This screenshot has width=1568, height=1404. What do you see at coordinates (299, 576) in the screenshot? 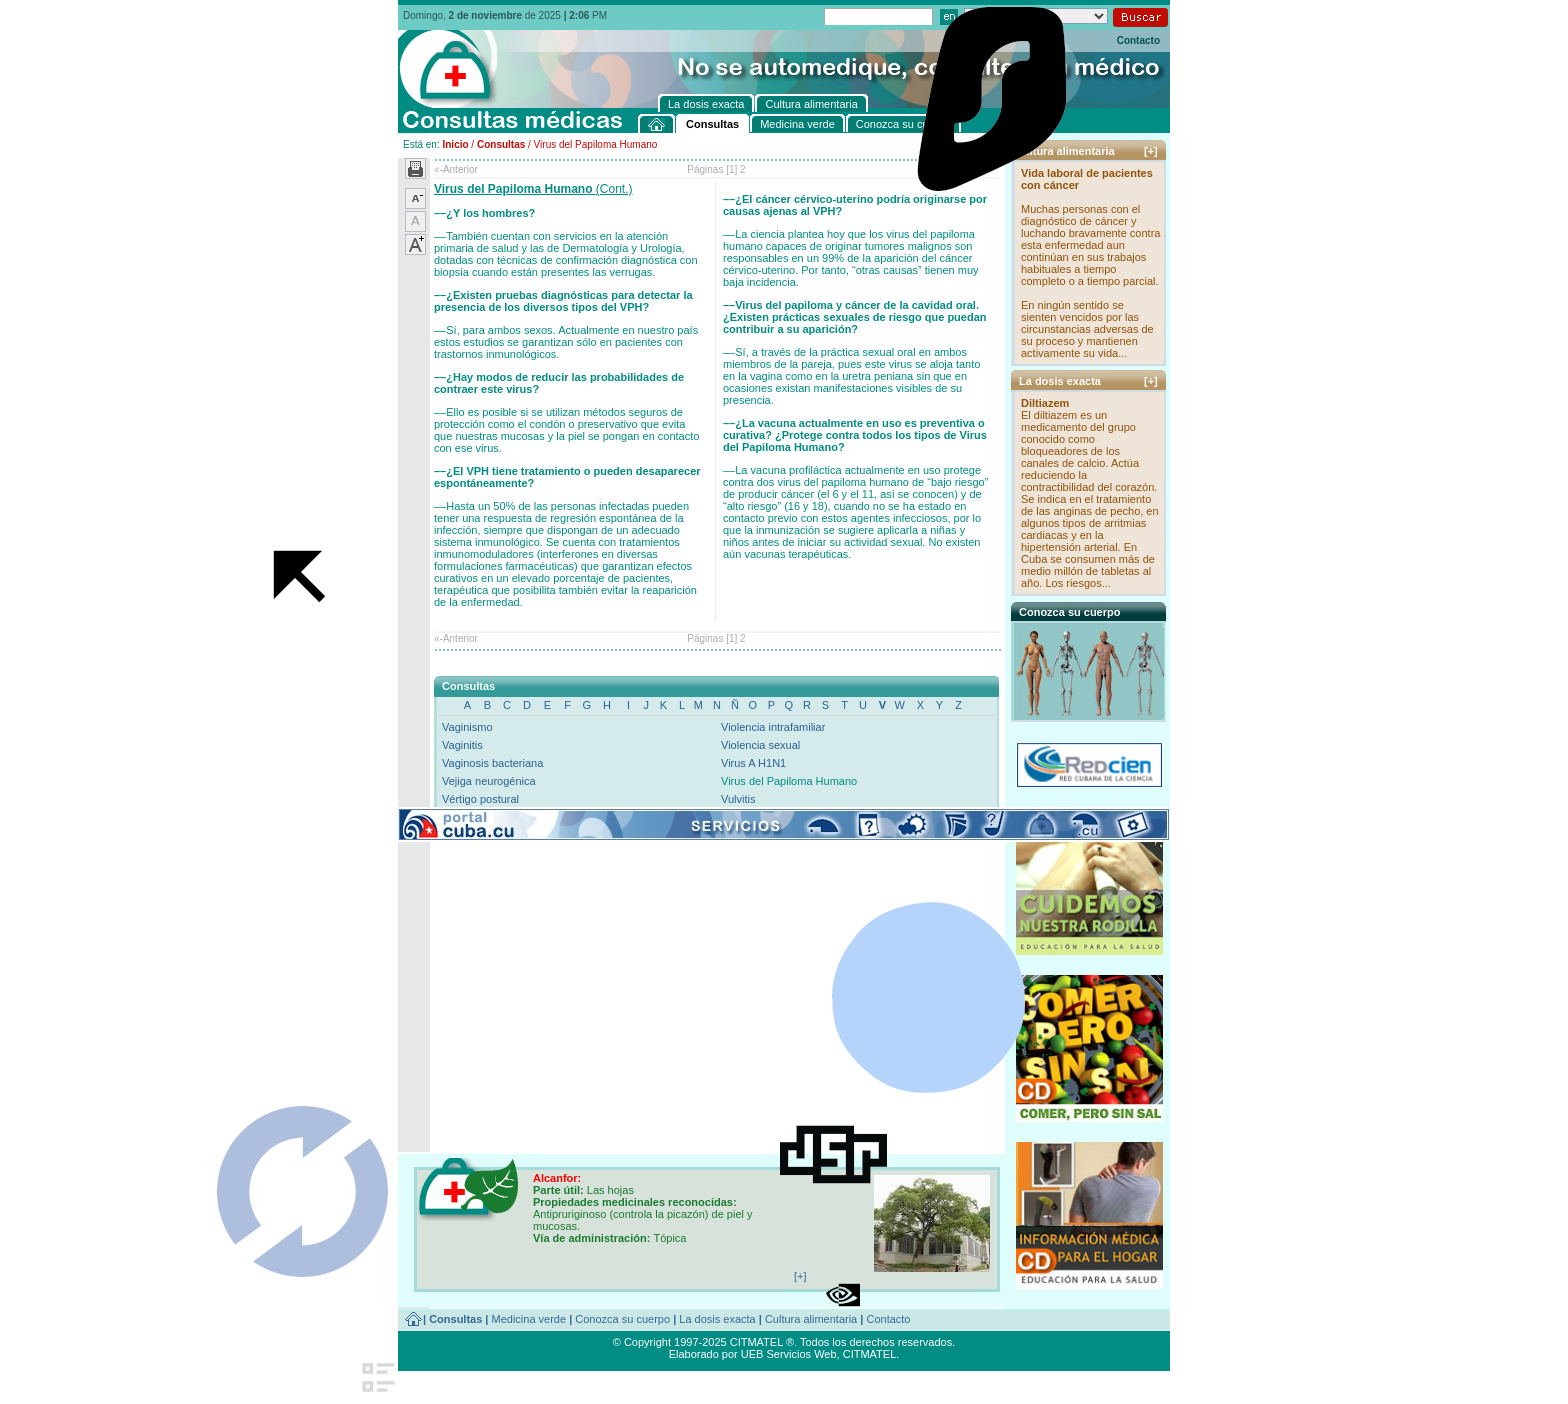
I see `navigate back and up in hierarchy` at bounding box center [299, 576].